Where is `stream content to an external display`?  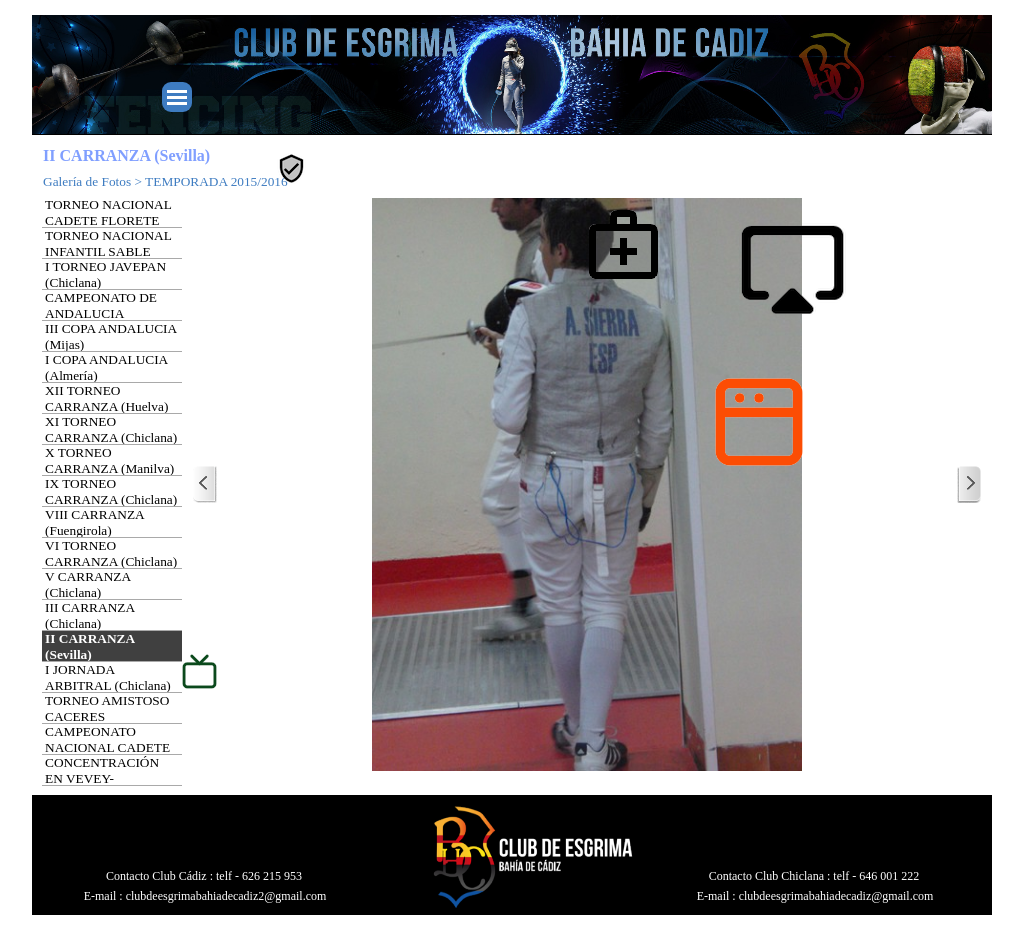 stream content to an external display is located at coordinates (792, 267).